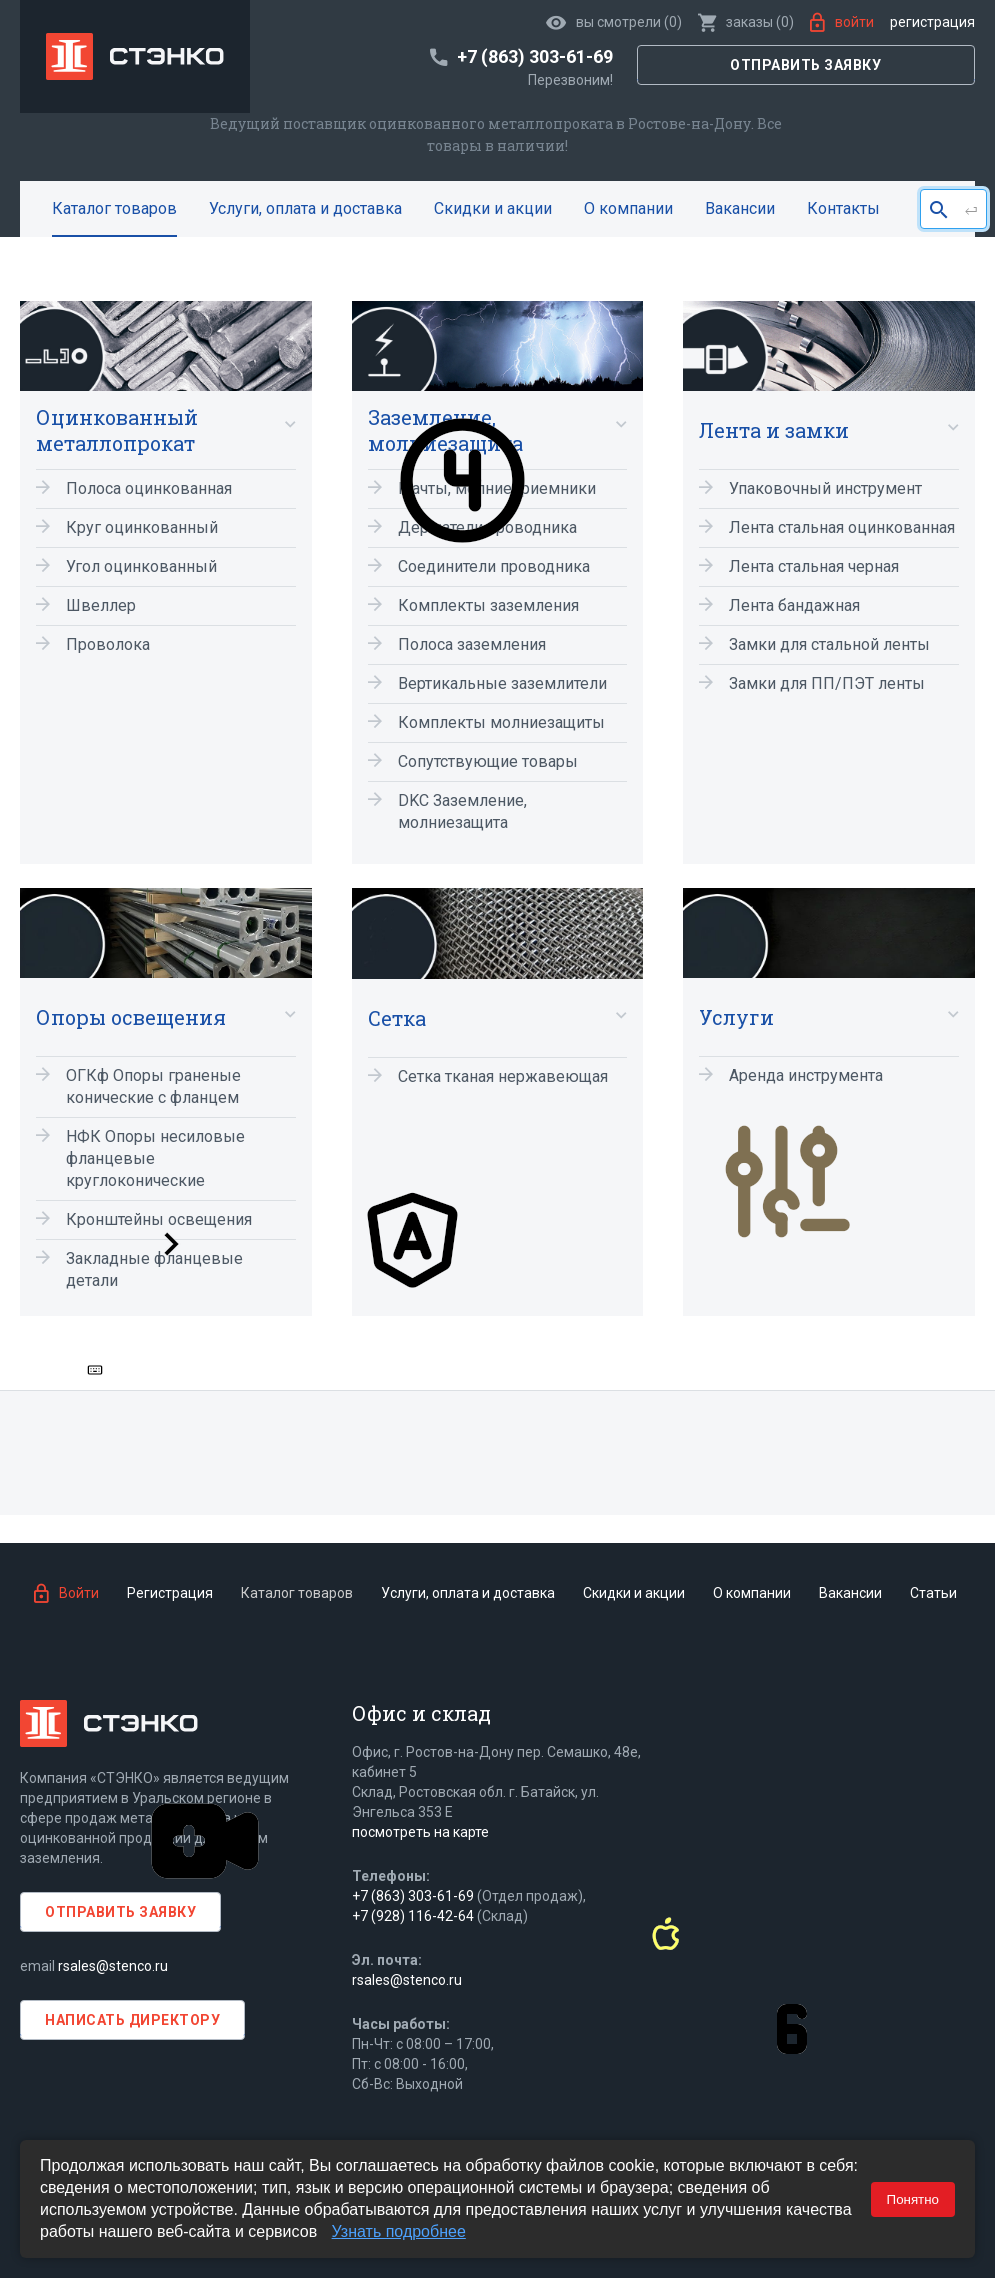  What do you see at coordinates (462, 480) in the screenshot?
I see `step 4 in a multi-step process` at bounding box center [462, 480].